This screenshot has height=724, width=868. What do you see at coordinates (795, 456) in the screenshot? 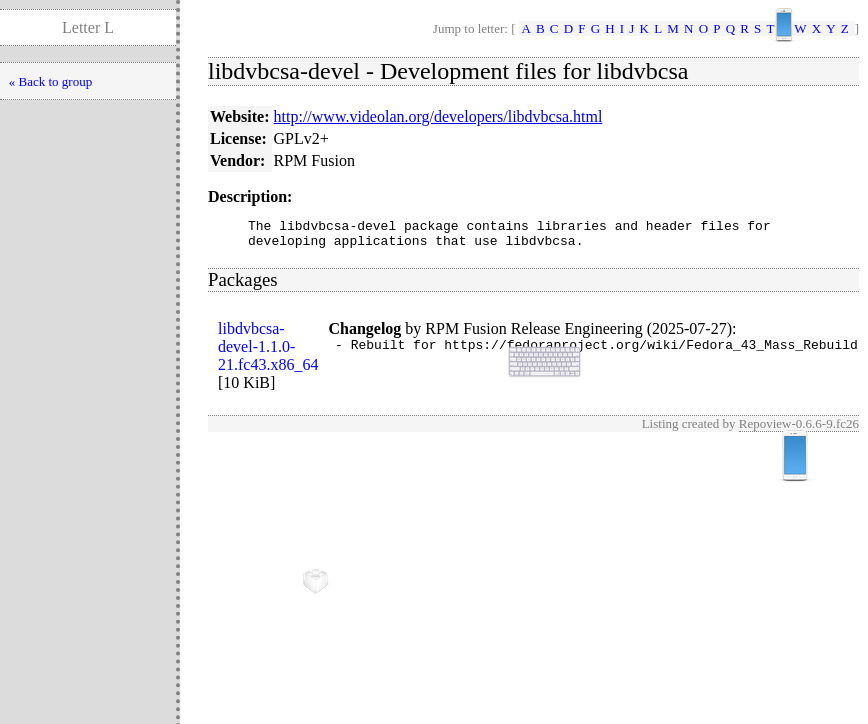
I see `view connected iPhone device` at bounding box center [795, 456].